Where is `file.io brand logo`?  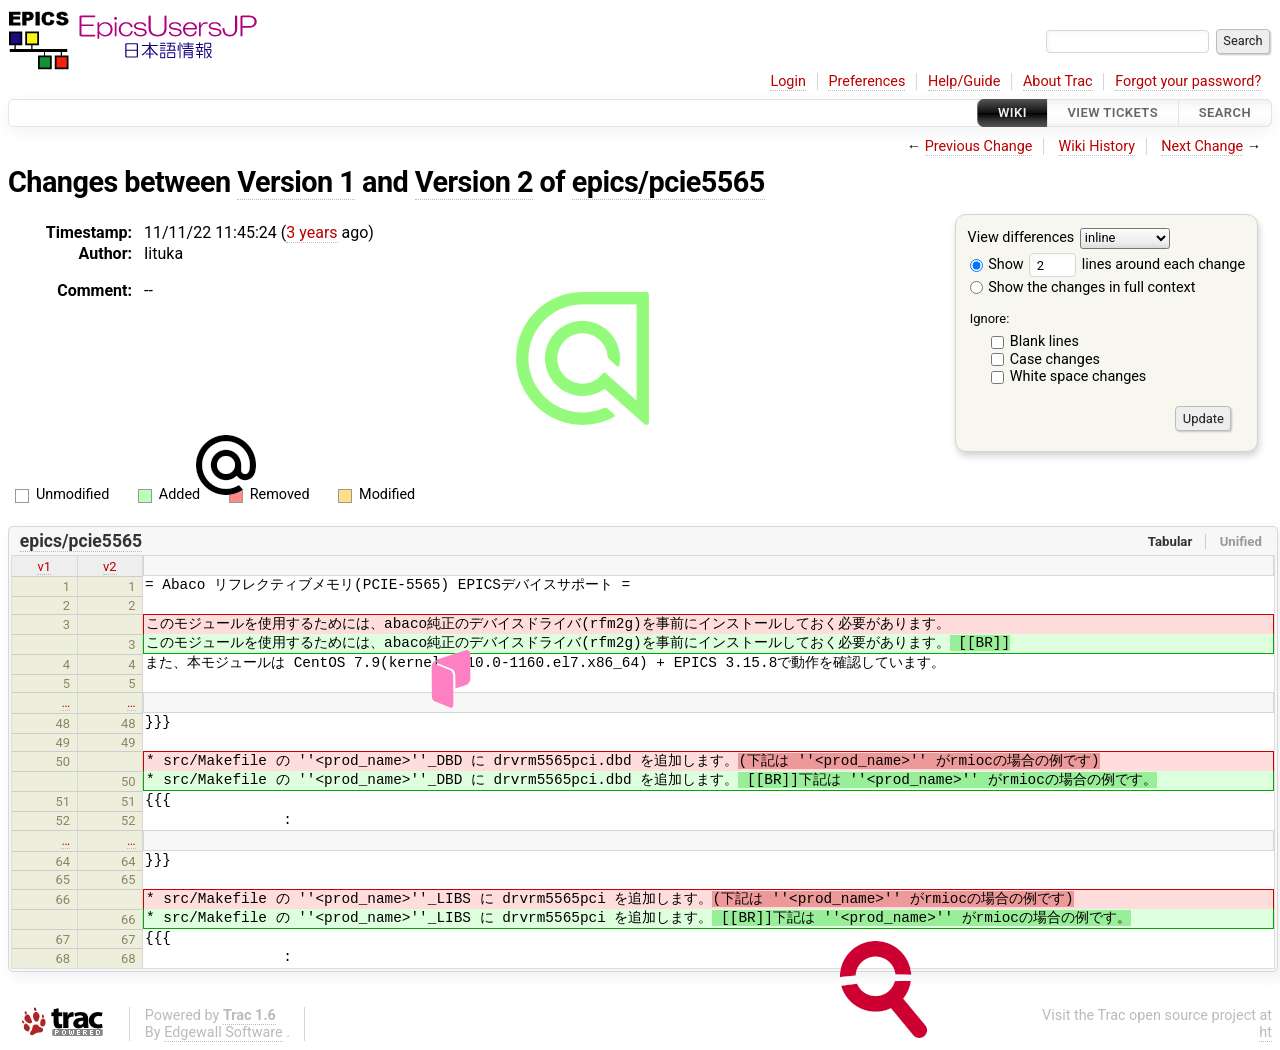 file.io brand logo is located at coordinates (451, 679).